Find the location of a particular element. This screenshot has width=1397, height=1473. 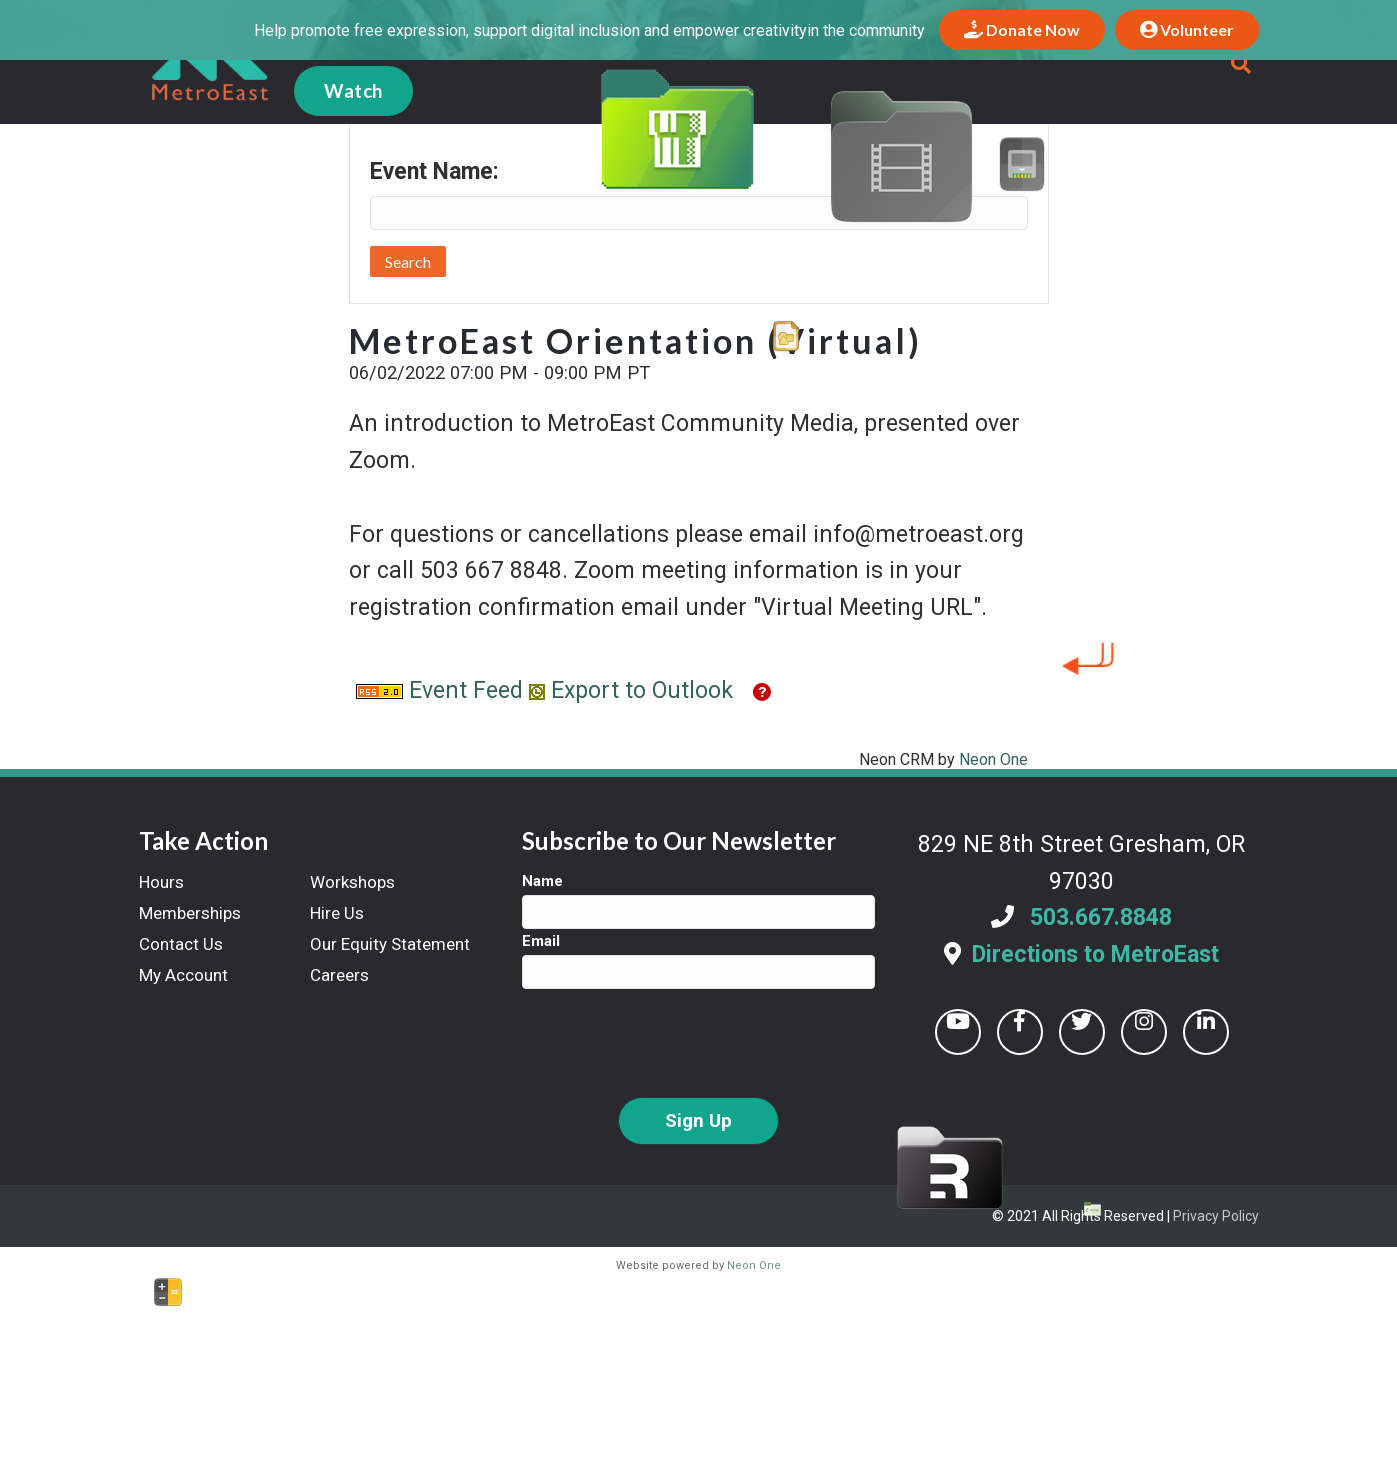

reply all to an email message is located at coordinates (1087, 655).